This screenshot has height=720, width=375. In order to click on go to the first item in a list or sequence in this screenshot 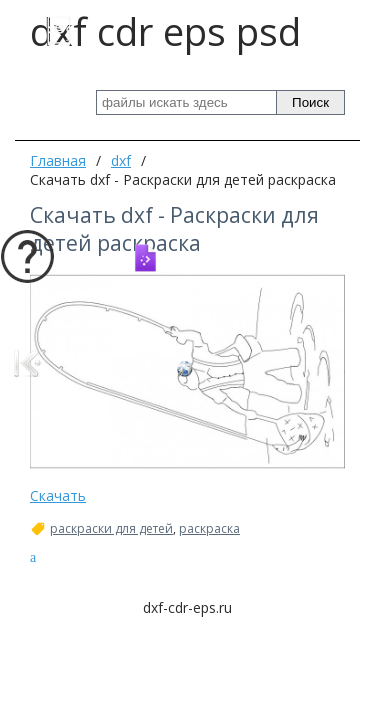, I will do `click(27, 363)`.